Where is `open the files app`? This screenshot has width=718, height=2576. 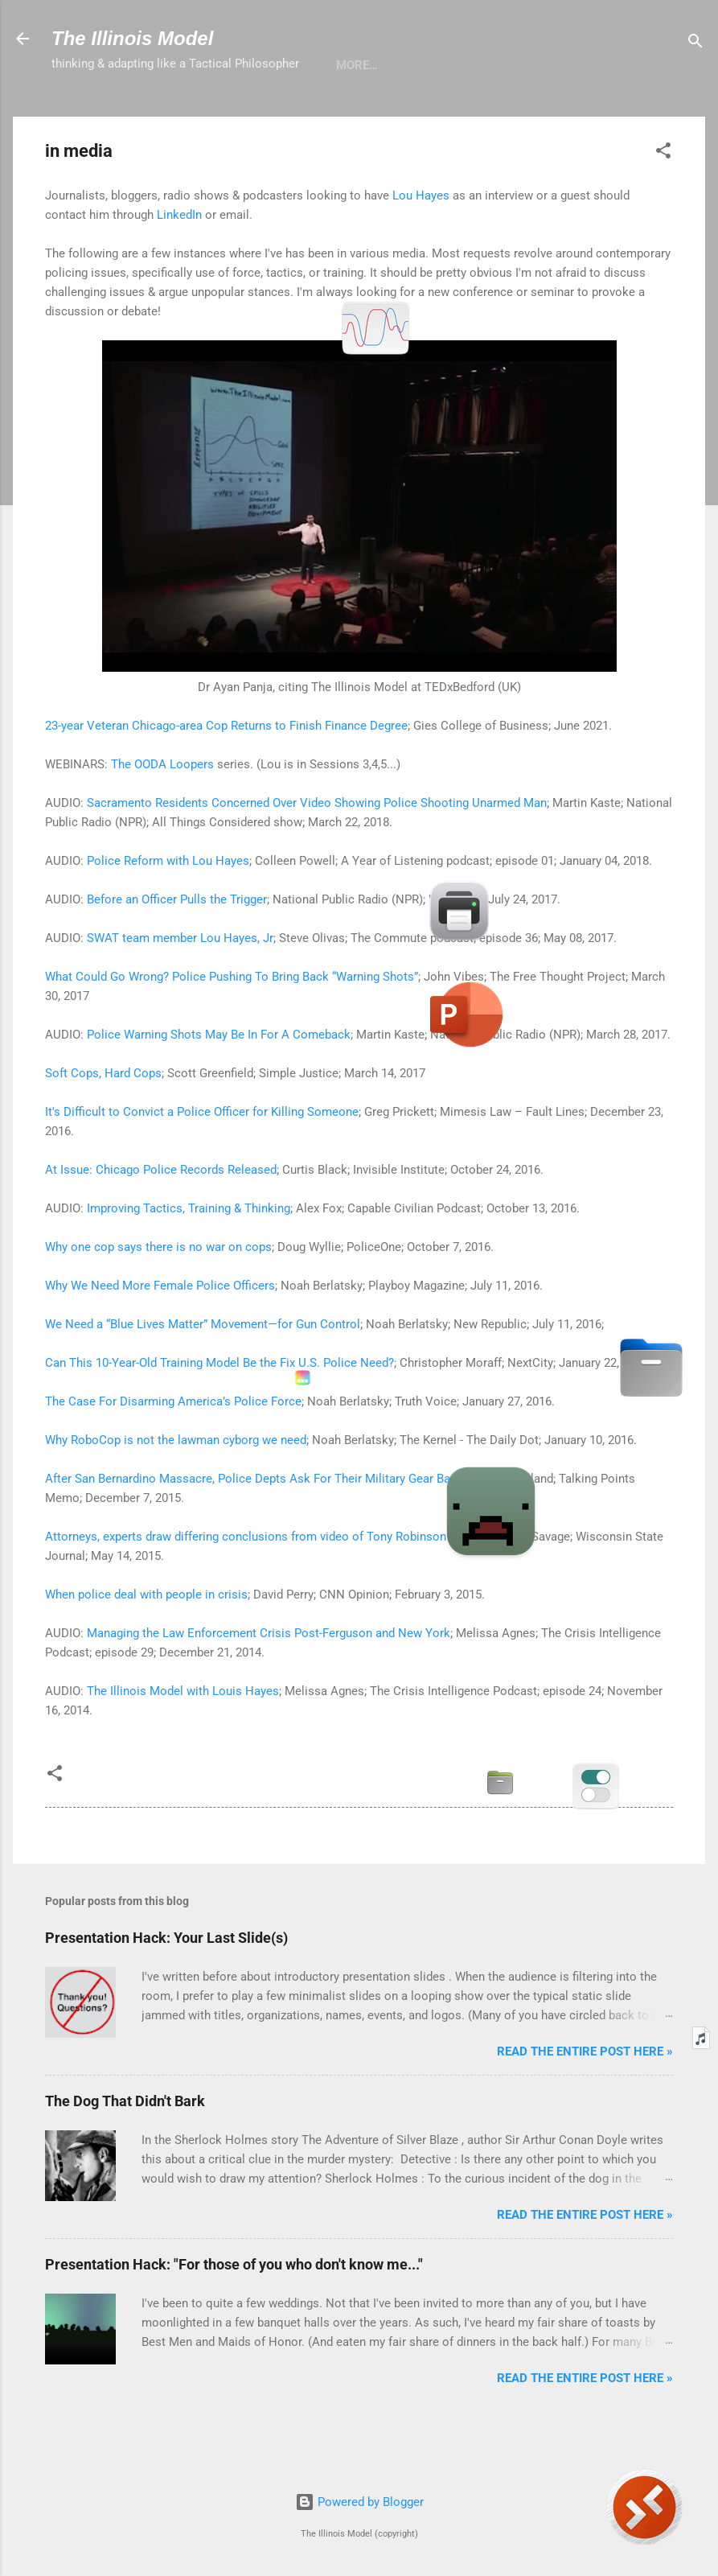 open the files app is located at coordinates (651, 1368).